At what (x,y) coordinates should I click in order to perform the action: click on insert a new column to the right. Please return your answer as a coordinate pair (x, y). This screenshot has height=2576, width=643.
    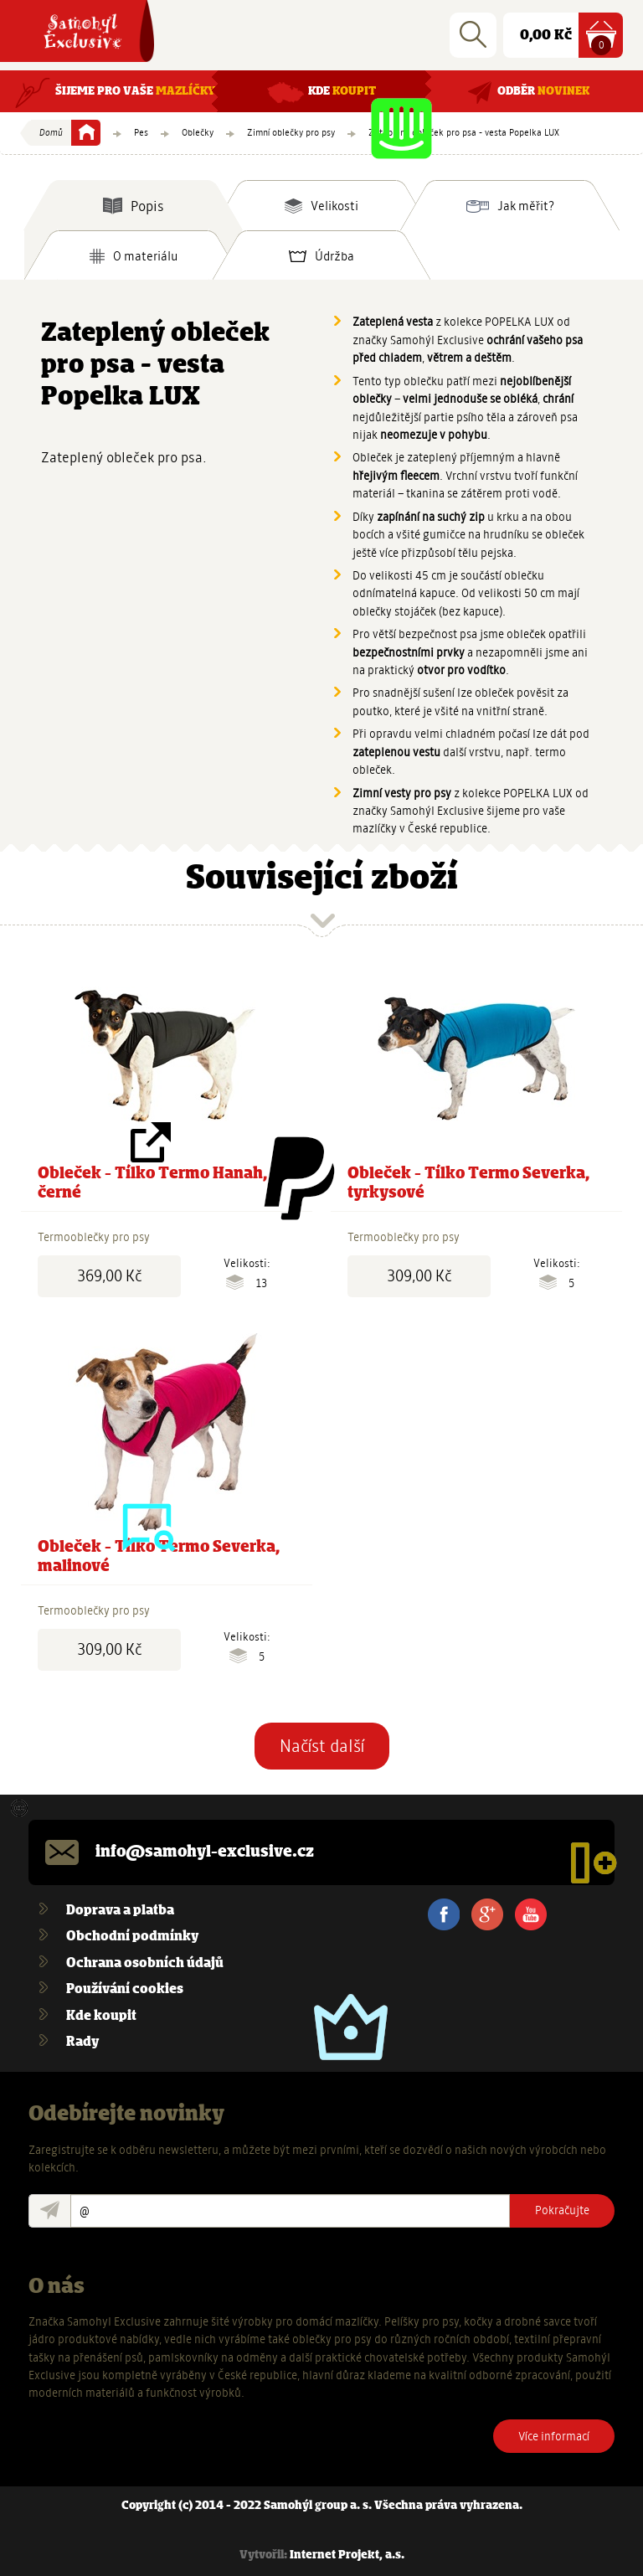
    Looking at the image, I should click on (591, 1862).